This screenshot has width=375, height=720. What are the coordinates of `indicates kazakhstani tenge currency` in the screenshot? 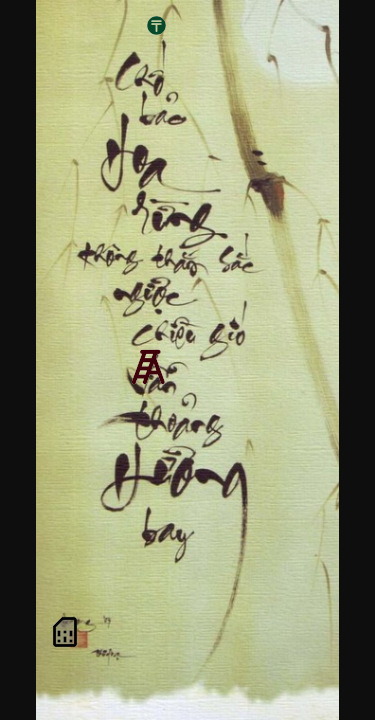 It's located at (156, 25).